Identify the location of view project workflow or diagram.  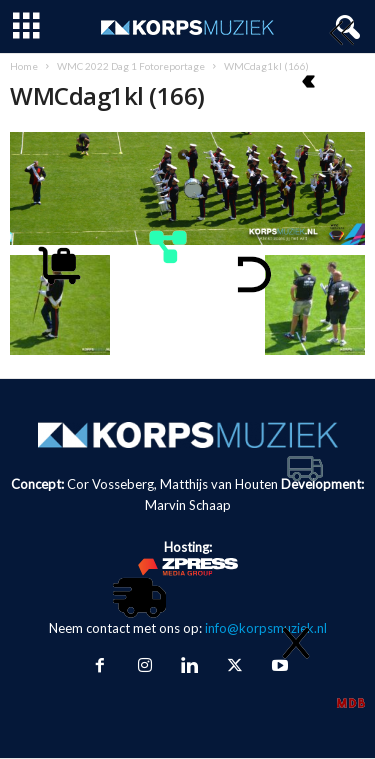
(168, 247).